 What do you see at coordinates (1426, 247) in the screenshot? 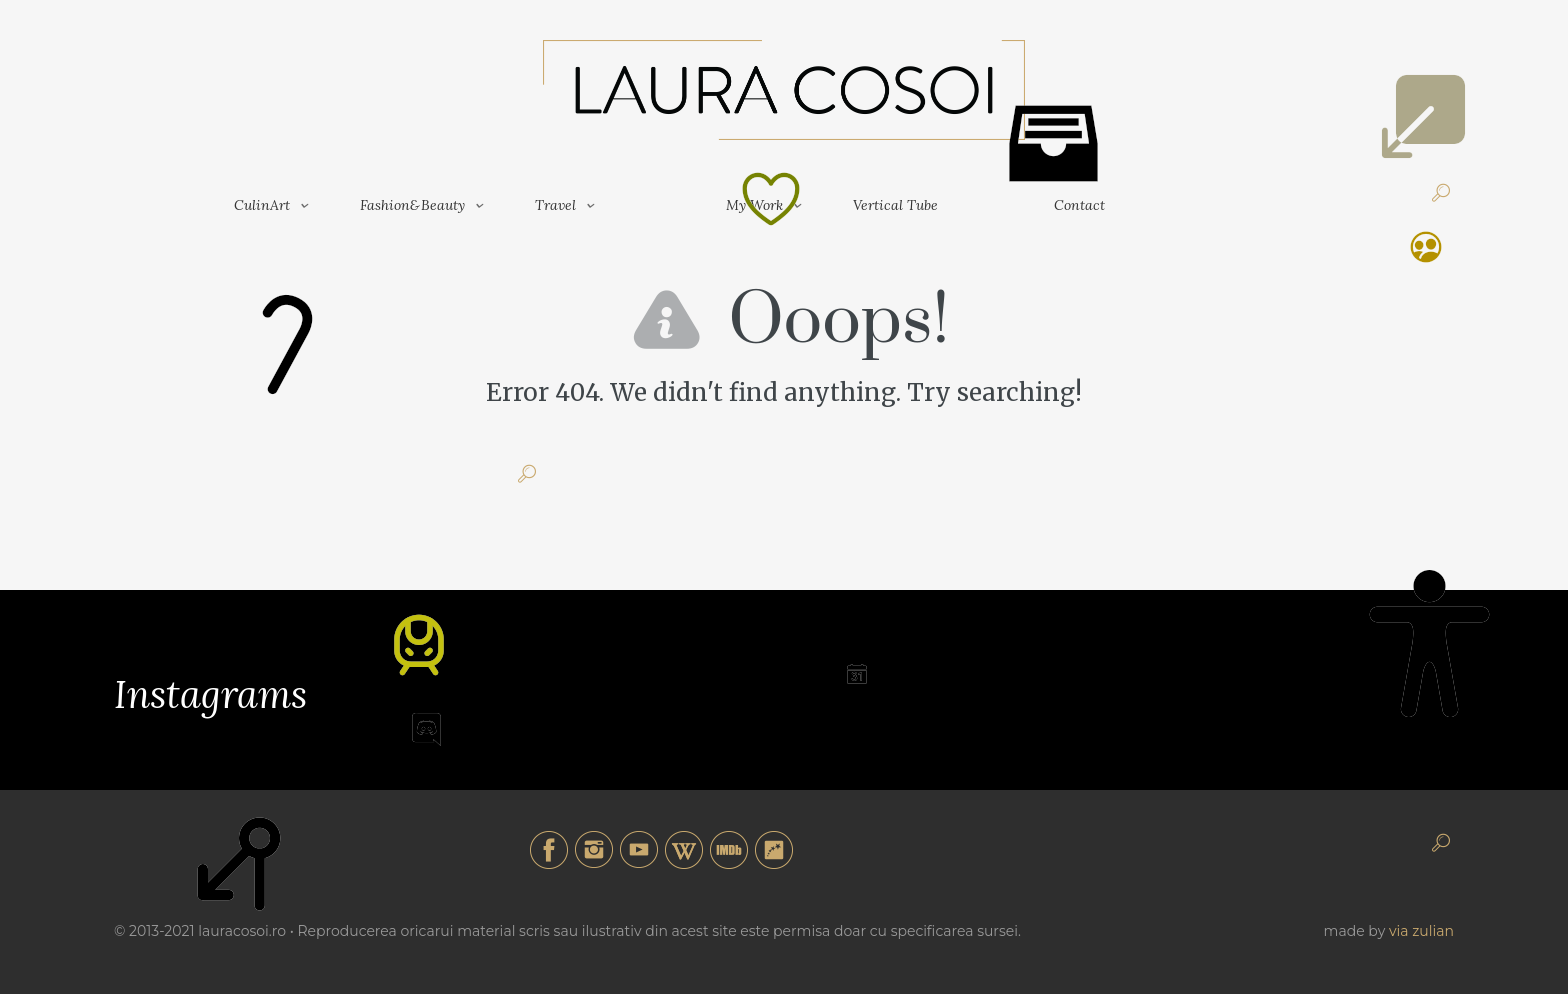
I see `view group or team members` at bounding box center [1426, 247].